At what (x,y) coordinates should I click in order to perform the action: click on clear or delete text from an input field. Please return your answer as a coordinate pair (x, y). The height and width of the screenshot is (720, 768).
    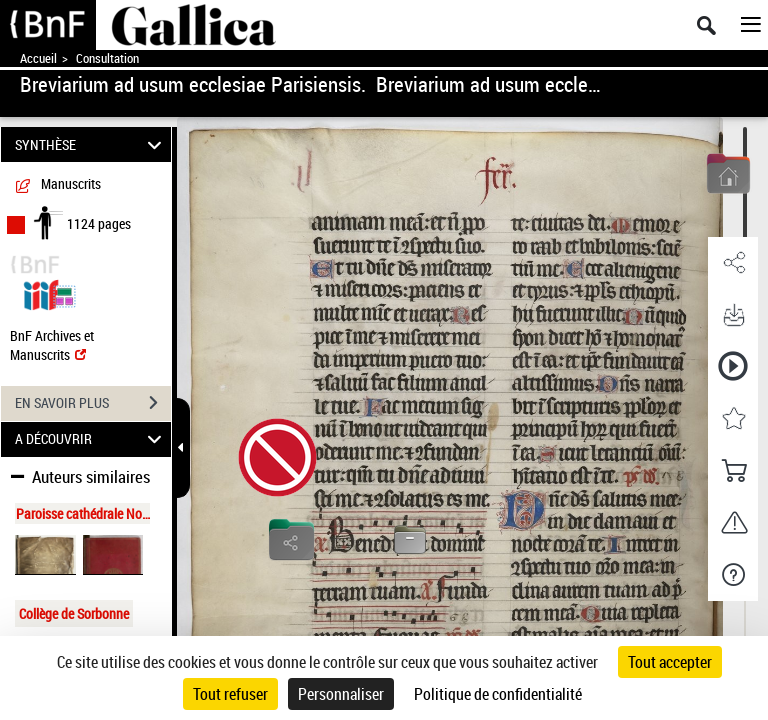
    Looking at the image, I should click on (277, 457).